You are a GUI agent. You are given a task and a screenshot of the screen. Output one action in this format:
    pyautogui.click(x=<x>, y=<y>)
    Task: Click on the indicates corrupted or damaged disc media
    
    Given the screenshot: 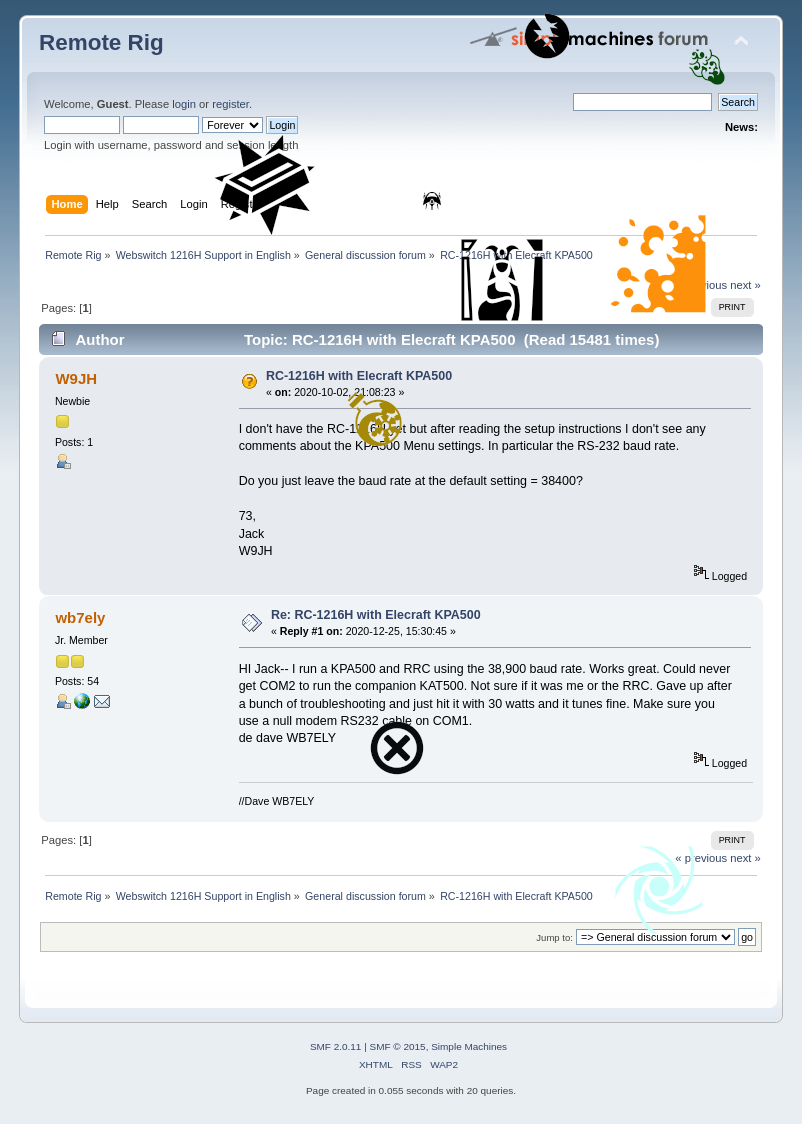 What is the action you would take?
    pyautogui.click(x=547, y=36)
    